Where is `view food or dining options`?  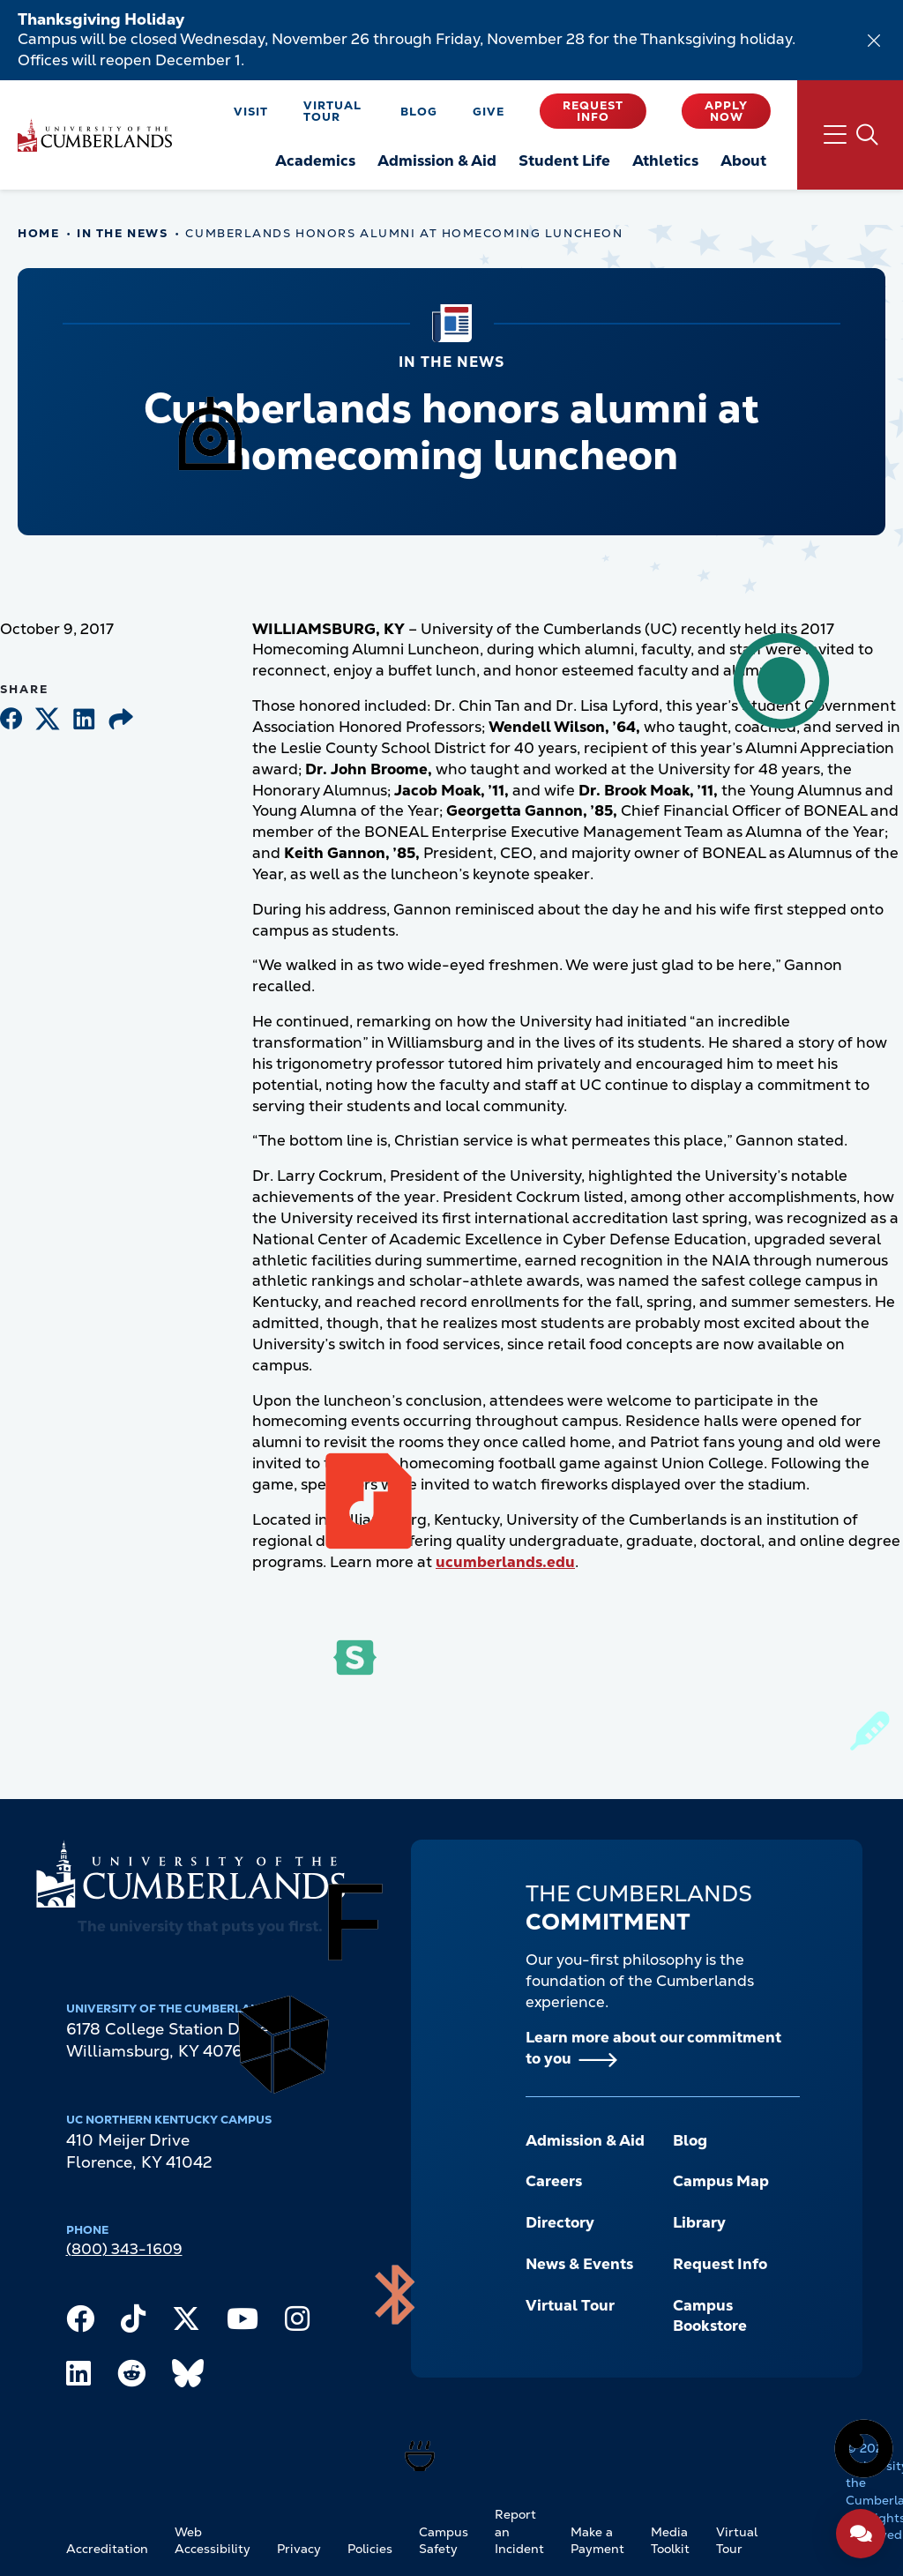 view food or dining options is located at coordinates (420, 2458).